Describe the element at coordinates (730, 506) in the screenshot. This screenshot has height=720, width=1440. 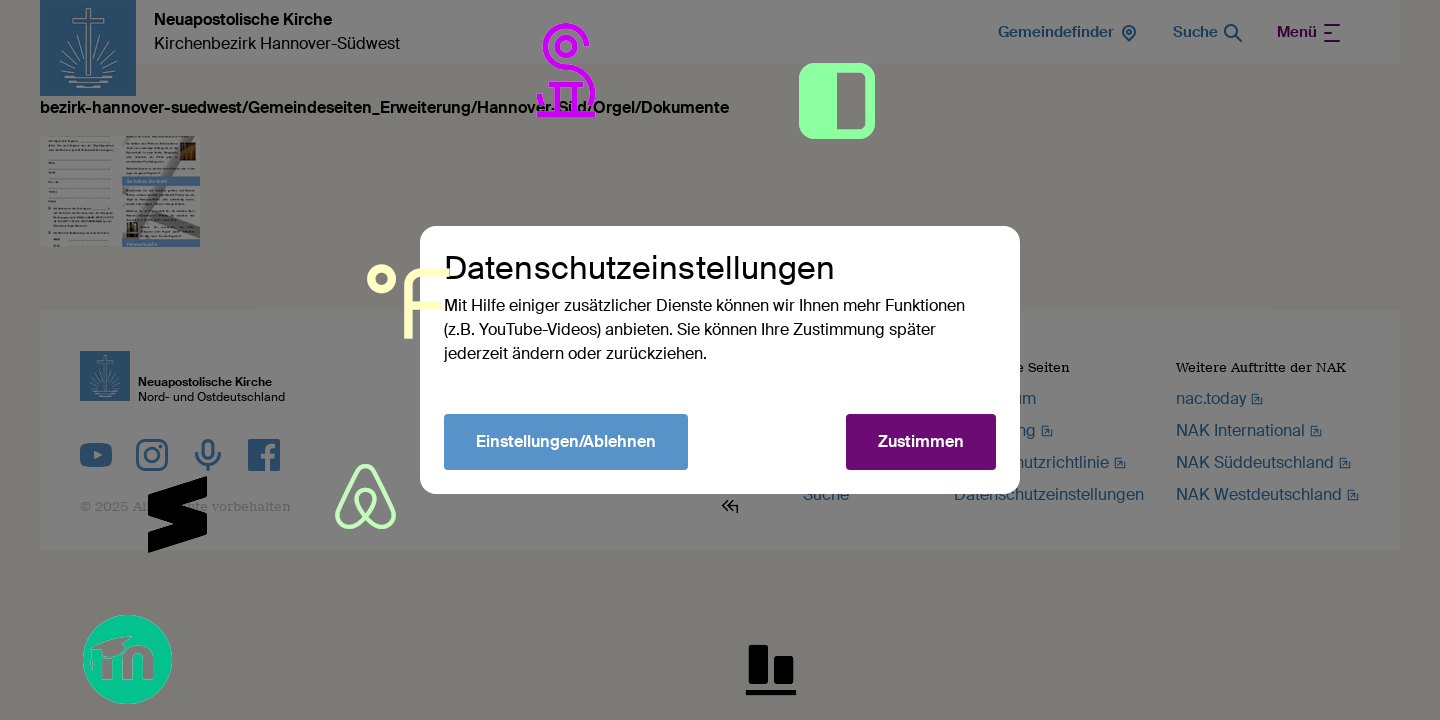
I see `reply all to a message or email` at that location.